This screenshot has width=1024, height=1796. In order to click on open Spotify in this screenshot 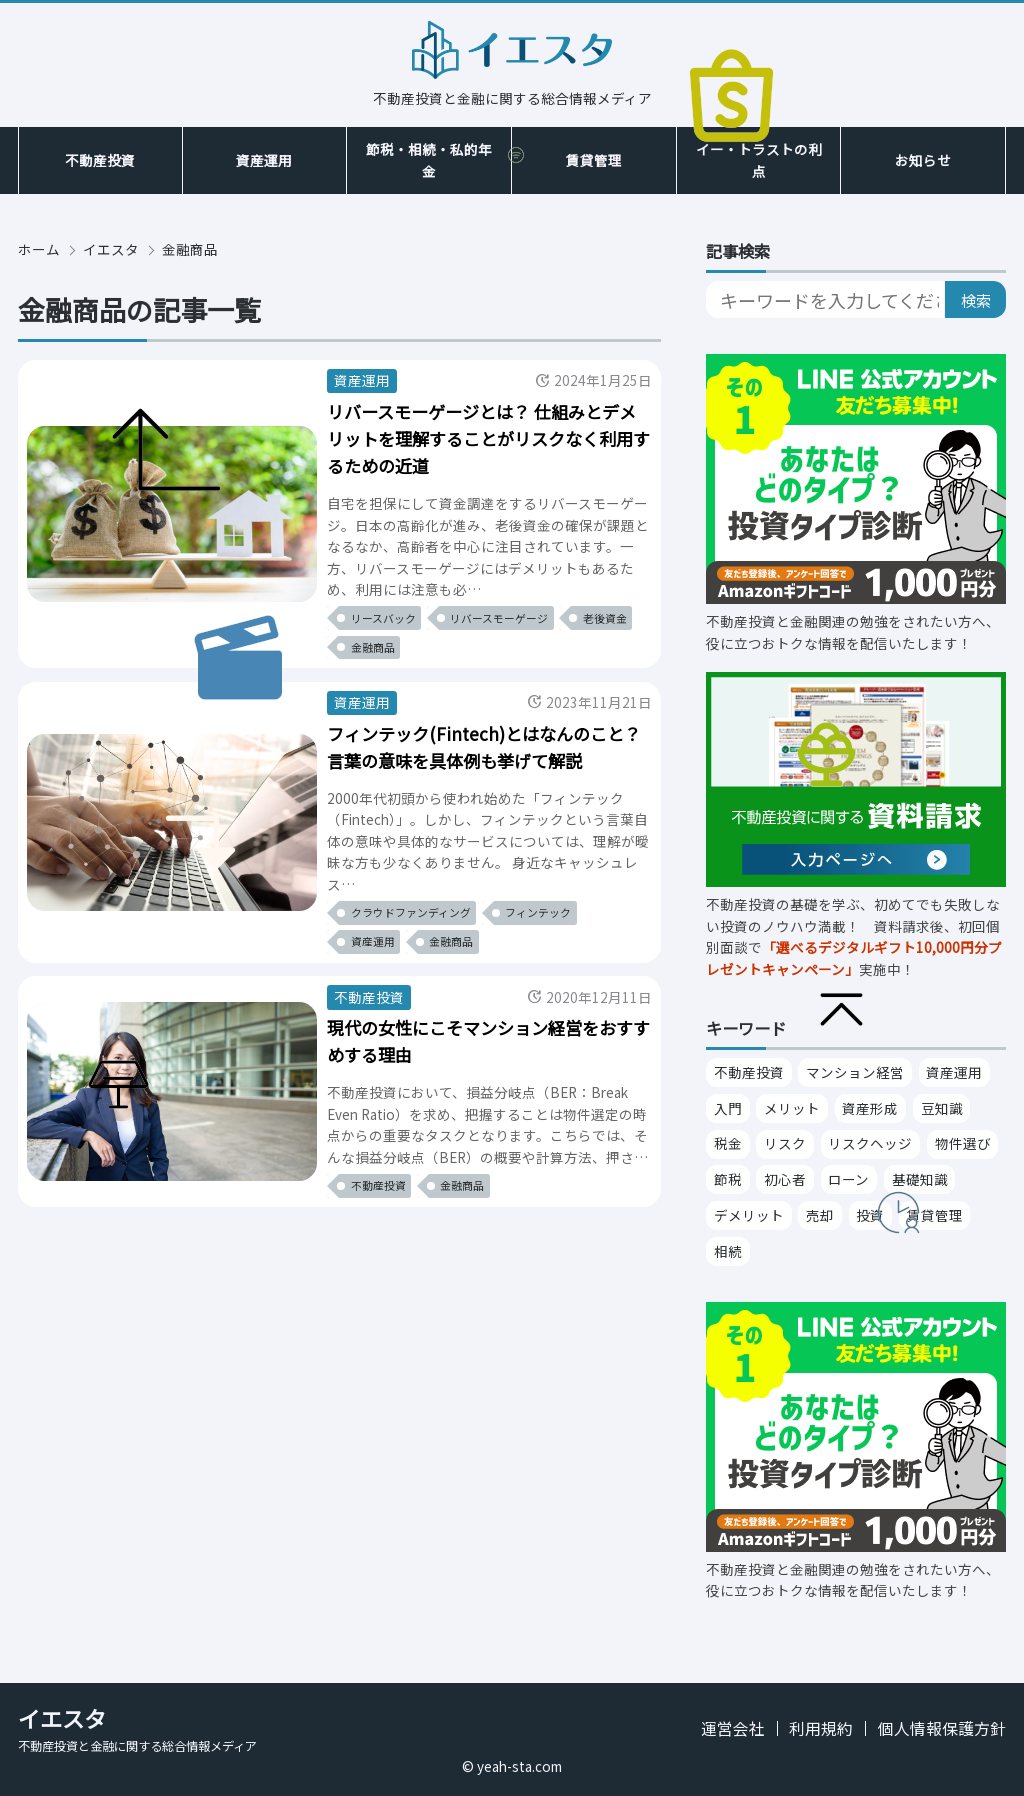, I will do `click(516, 155)`.